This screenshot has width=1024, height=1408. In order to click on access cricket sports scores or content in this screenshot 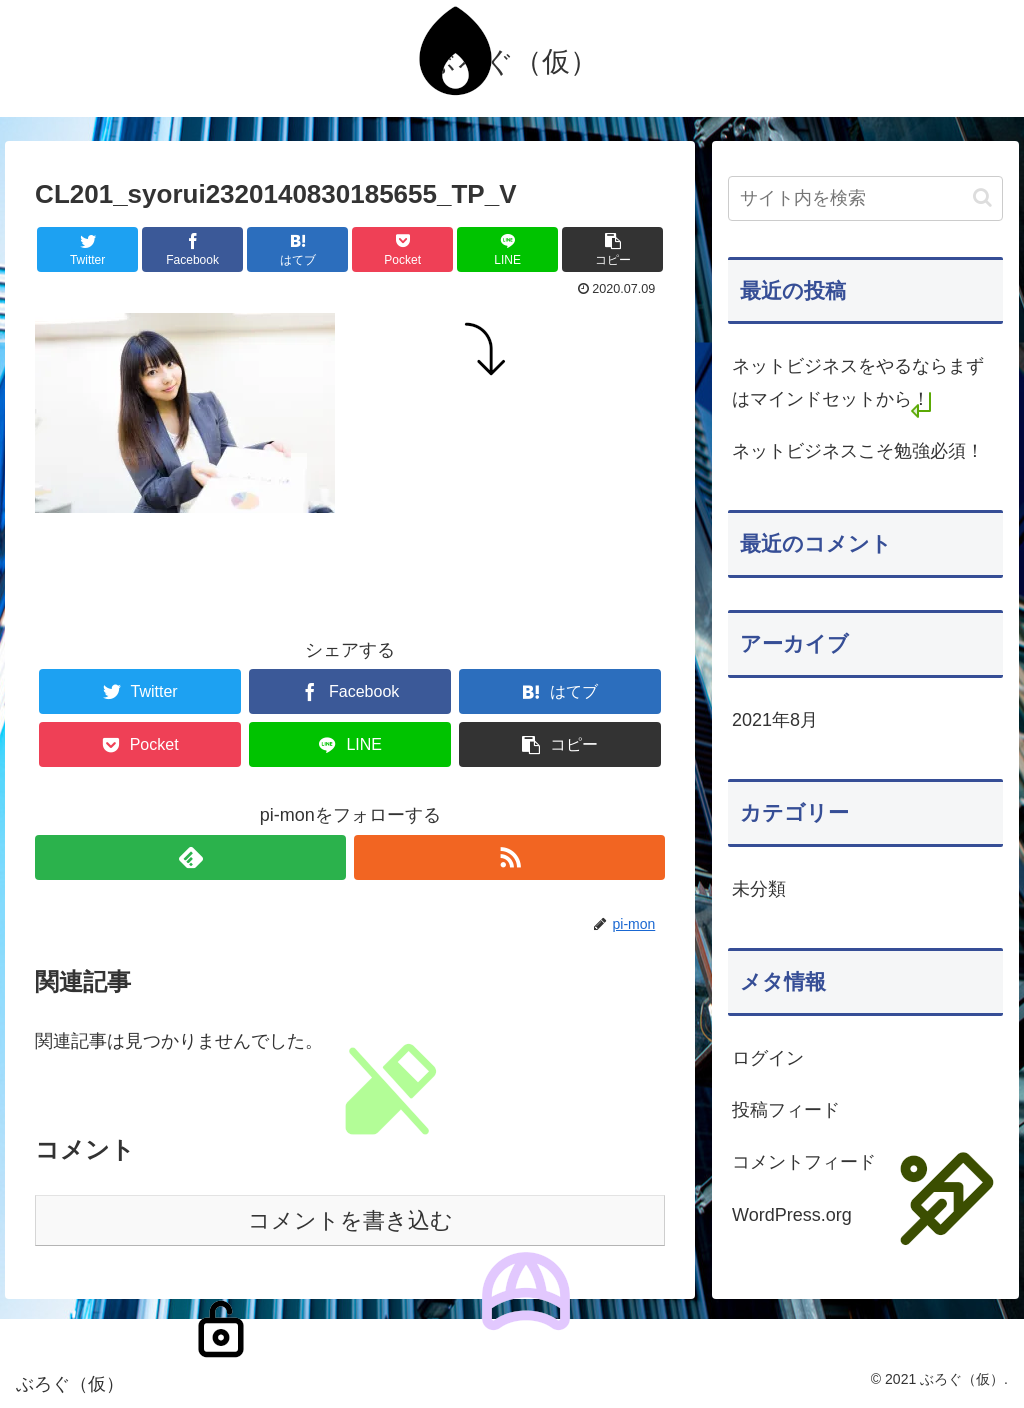, I will do `click(942, 1197)`.